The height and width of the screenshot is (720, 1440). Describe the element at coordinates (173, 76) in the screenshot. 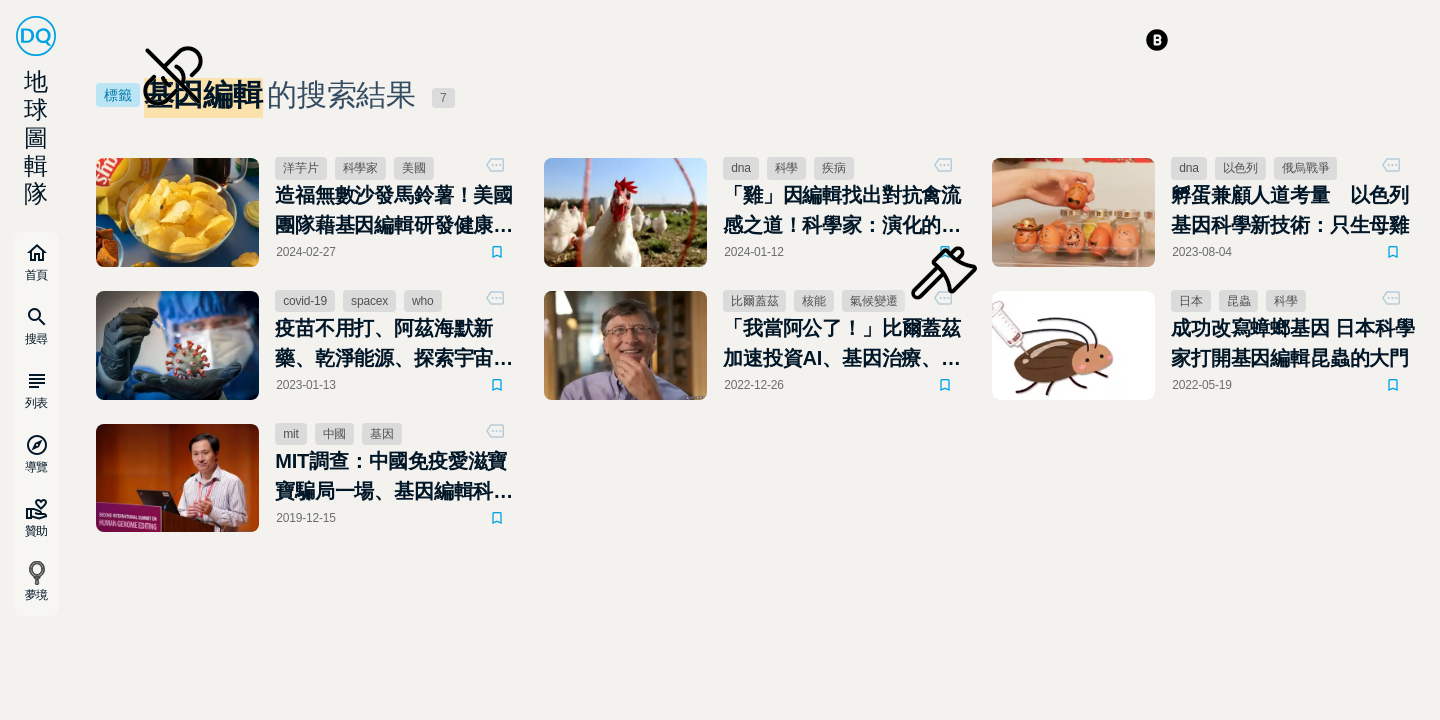

I see `unlink or disconnect a shared link` at that location.